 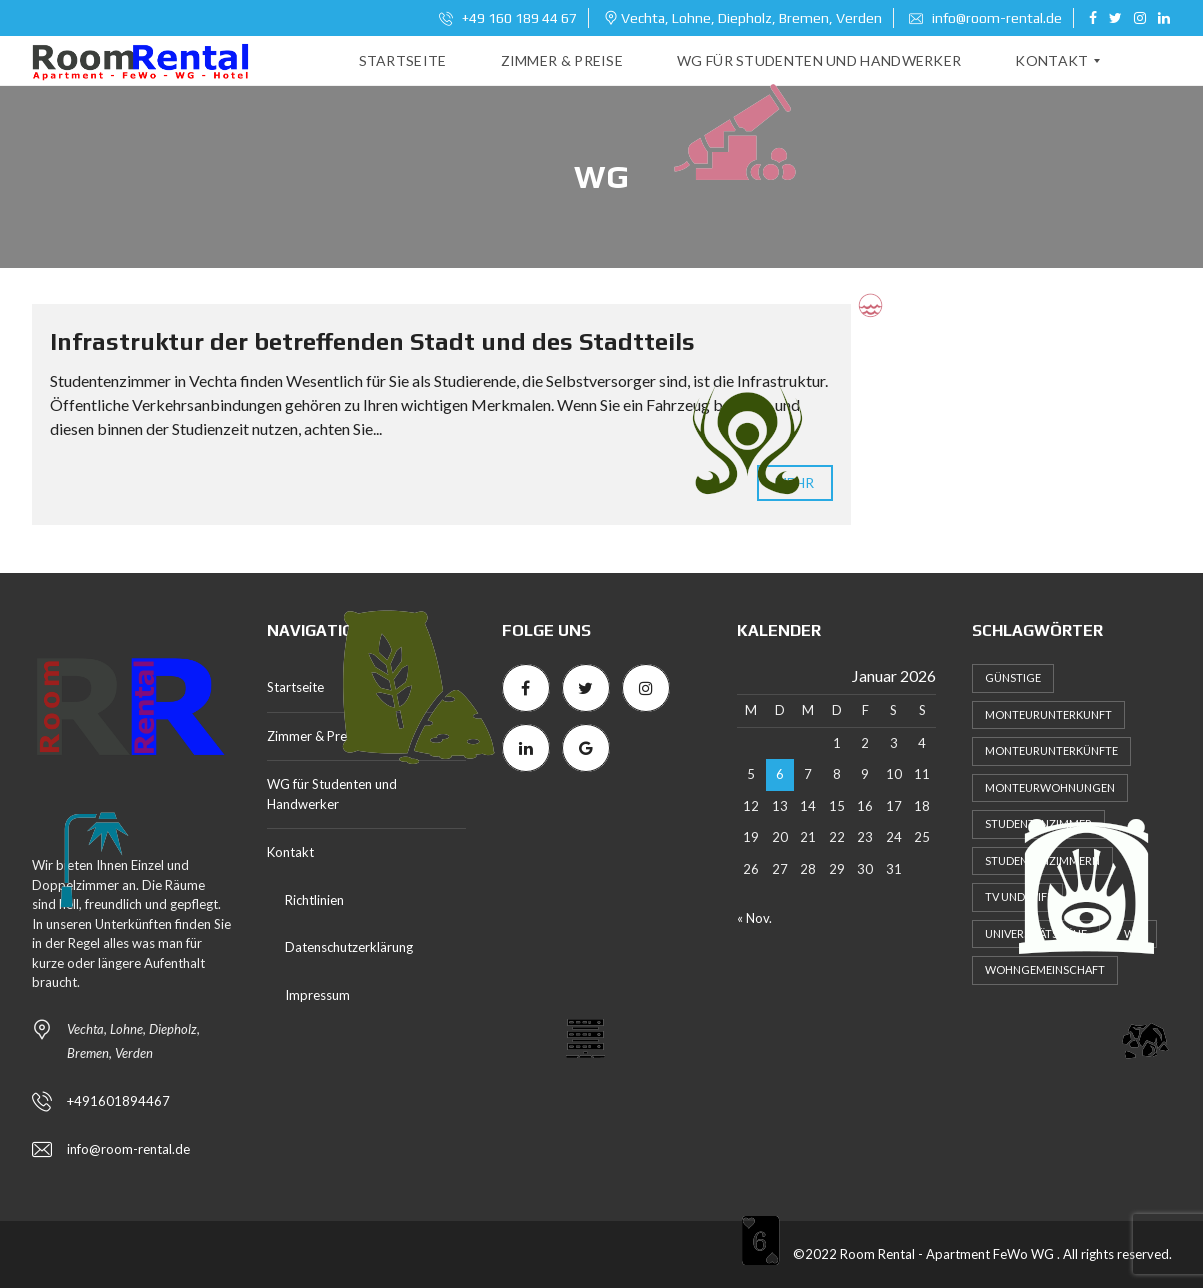 I want to click on indicates grain or wheat ingredient, so click(x=418, y=686).